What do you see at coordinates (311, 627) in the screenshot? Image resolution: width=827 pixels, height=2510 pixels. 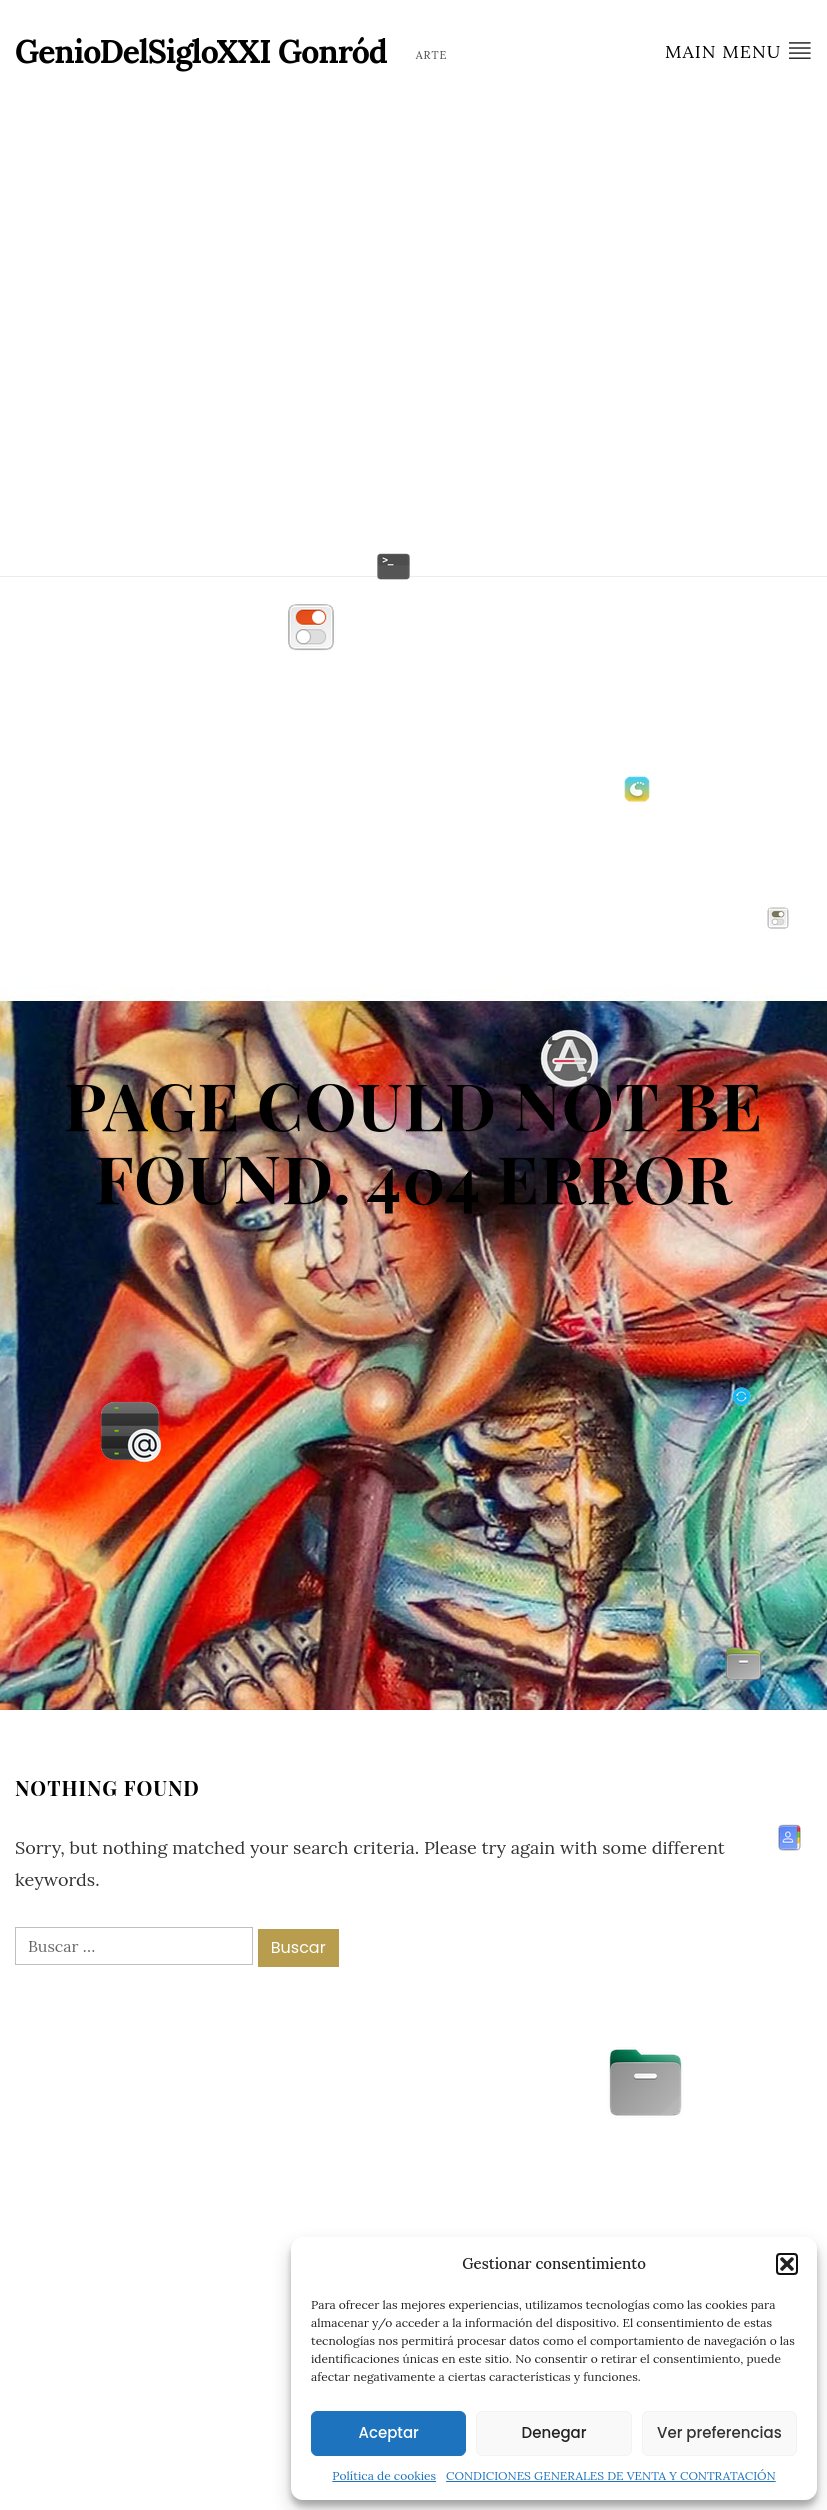 I see `open unity tweak tool settings` at bounding box center [311, 627].